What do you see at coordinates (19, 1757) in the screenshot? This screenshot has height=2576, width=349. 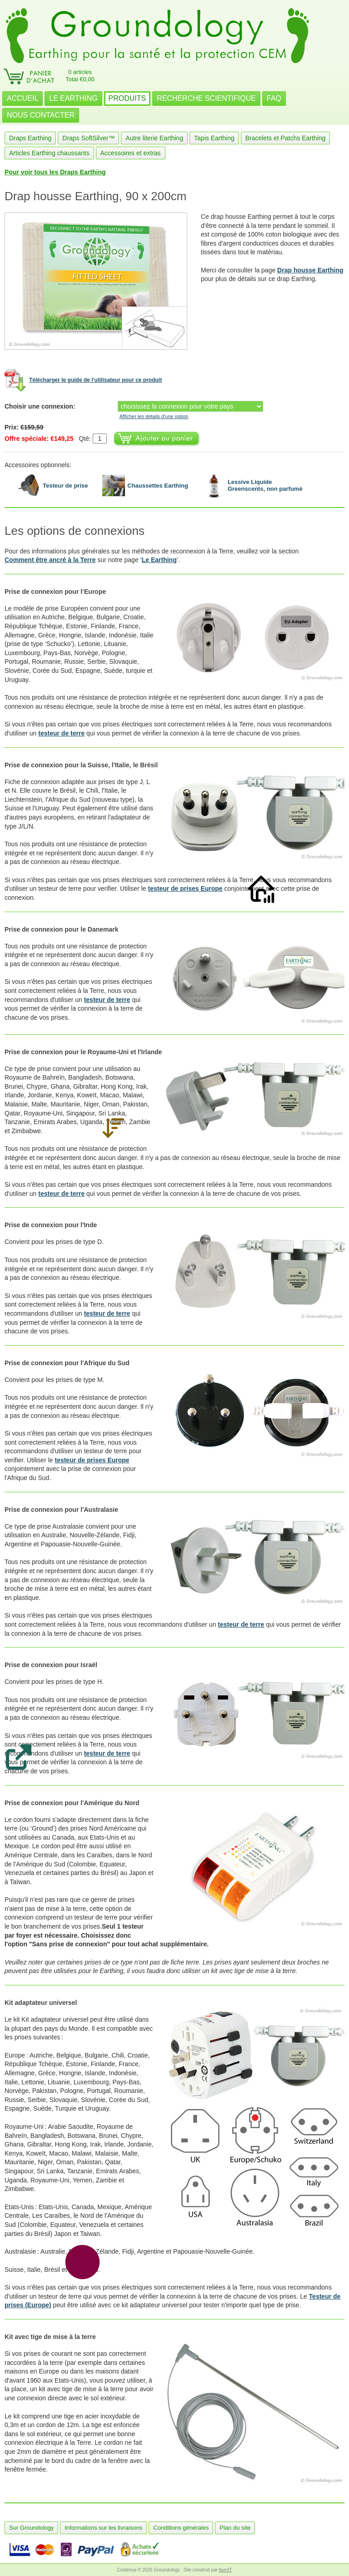 I see `open link in a new tab or window` at bounding box center [19, 1757].